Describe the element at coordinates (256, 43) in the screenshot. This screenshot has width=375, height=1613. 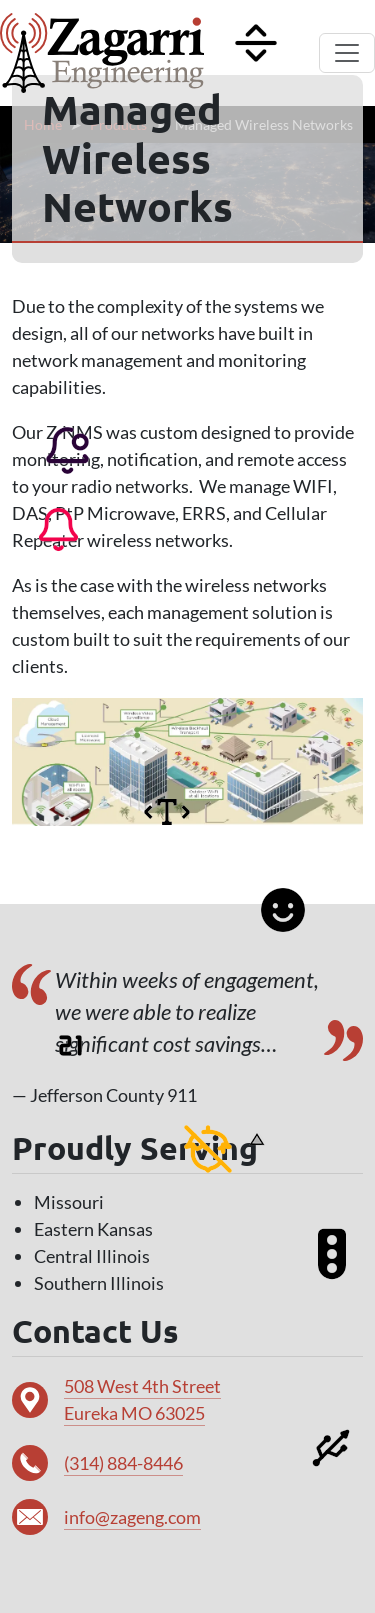
I see `adjust horizontal divider position` at that location.